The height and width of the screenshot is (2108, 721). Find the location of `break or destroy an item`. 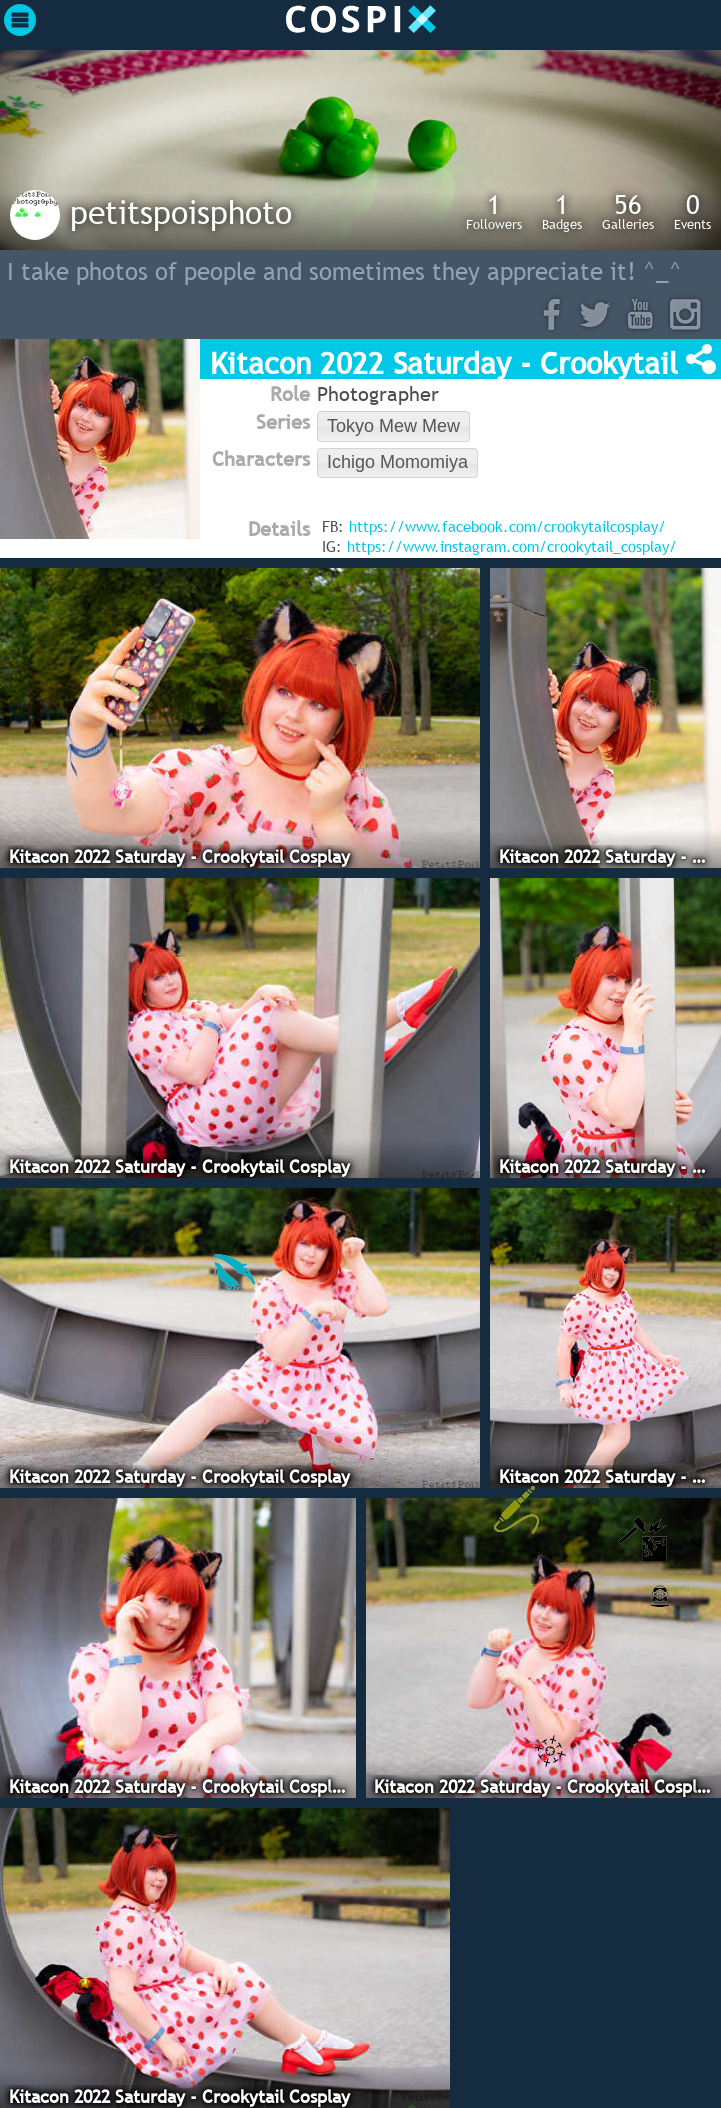

break or destroy an item is located at coordinates (642, 1536).